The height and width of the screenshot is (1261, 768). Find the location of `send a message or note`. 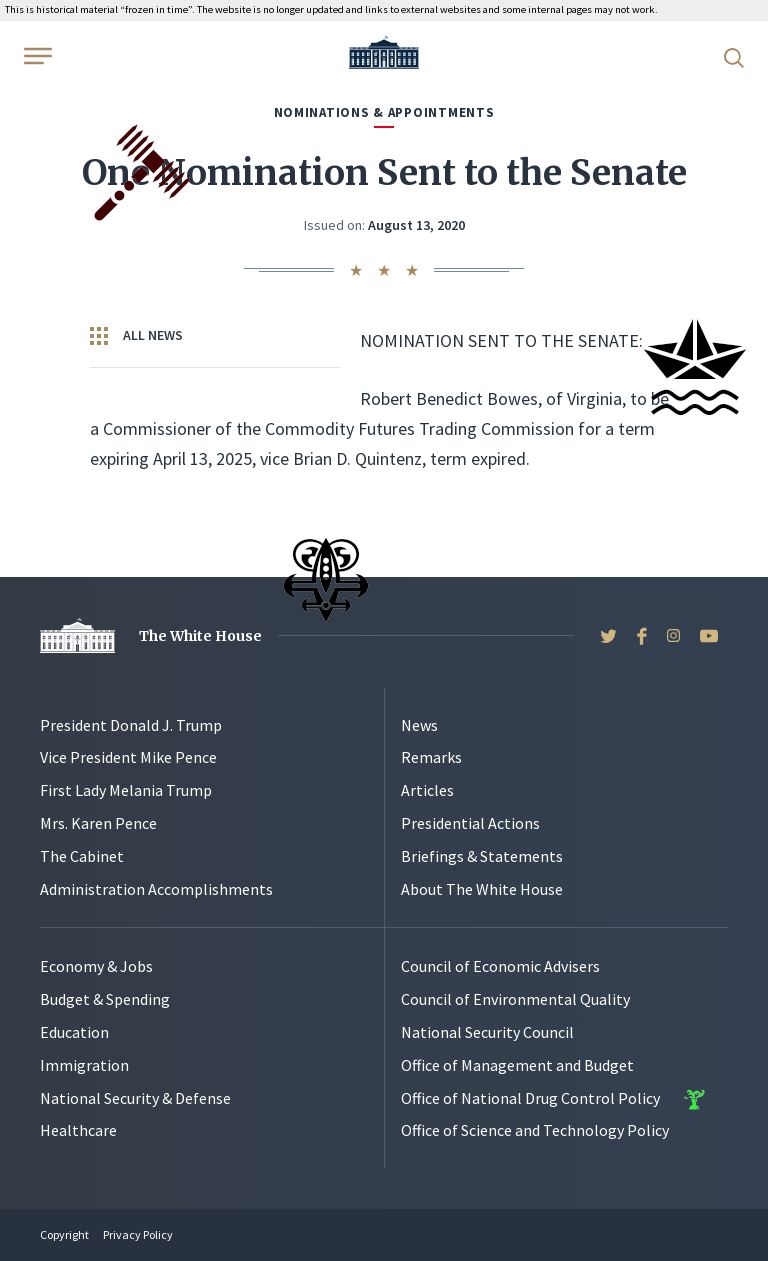

send a message or note is located at coordinates (695, 367).